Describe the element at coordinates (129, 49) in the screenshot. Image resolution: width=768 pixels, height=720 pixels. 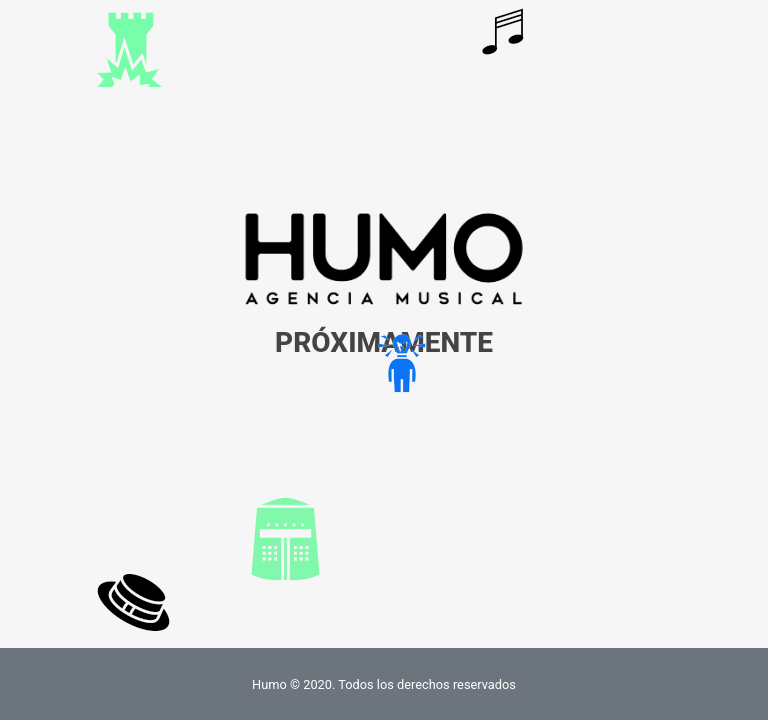
I see `demolish or destroy a building` at that location.